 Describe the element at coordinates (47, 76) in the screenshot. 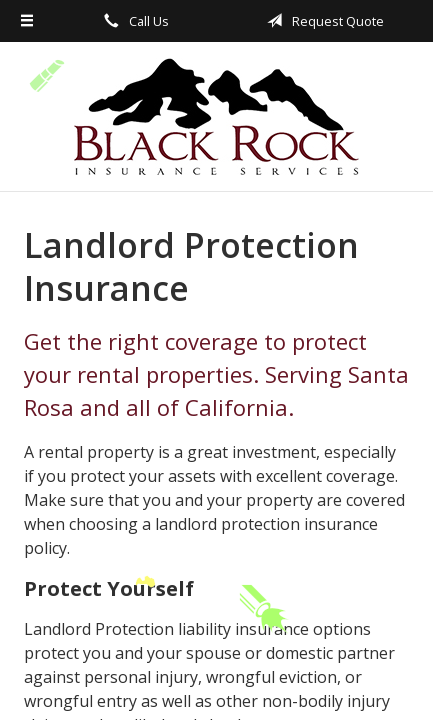

I see `access makeup or beauty tools` at that location.